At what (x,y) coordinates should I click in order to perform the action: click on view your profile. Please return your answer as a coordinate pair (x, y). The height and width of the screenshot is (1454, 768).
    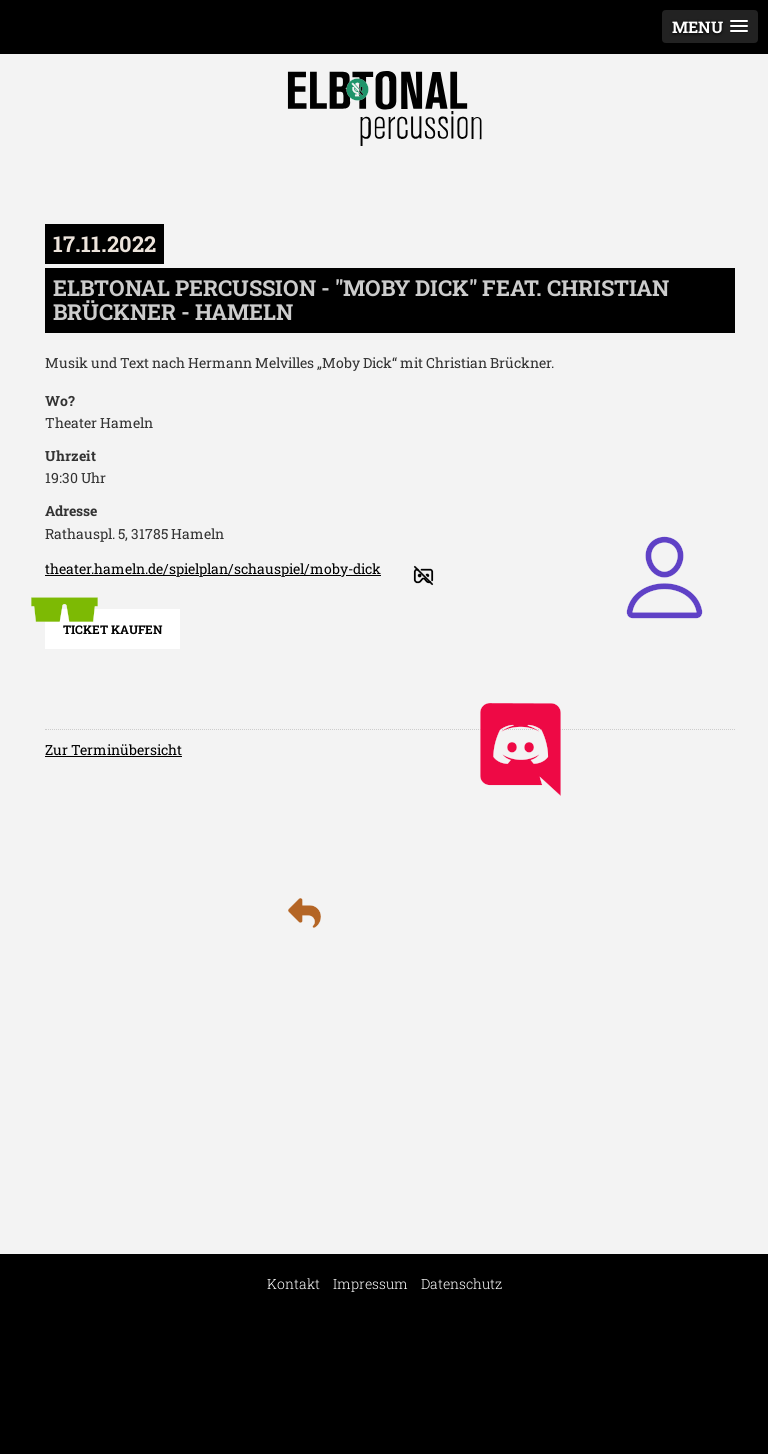
    Looking at the image, I should click on (664, 577).